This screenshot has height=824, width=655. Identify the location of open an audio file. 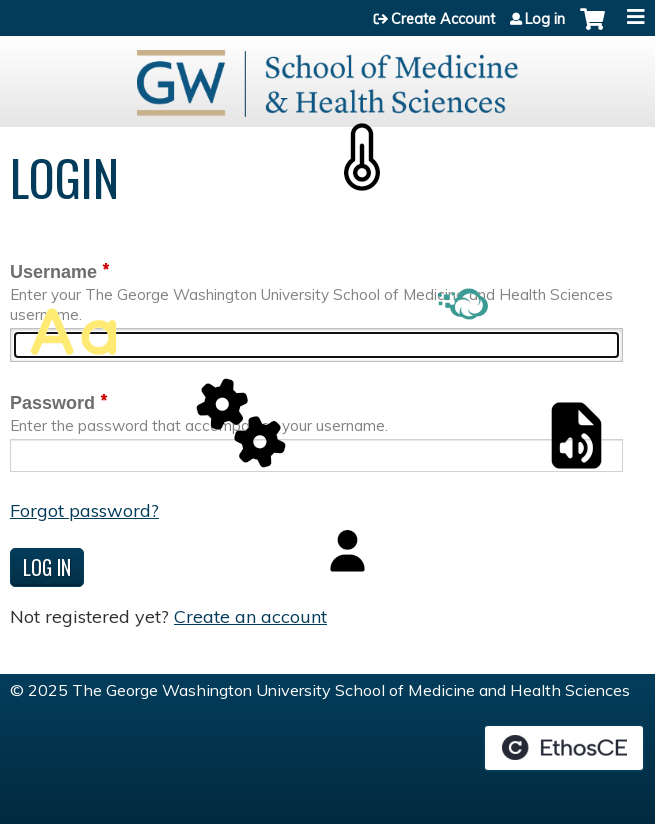
(576, 435).